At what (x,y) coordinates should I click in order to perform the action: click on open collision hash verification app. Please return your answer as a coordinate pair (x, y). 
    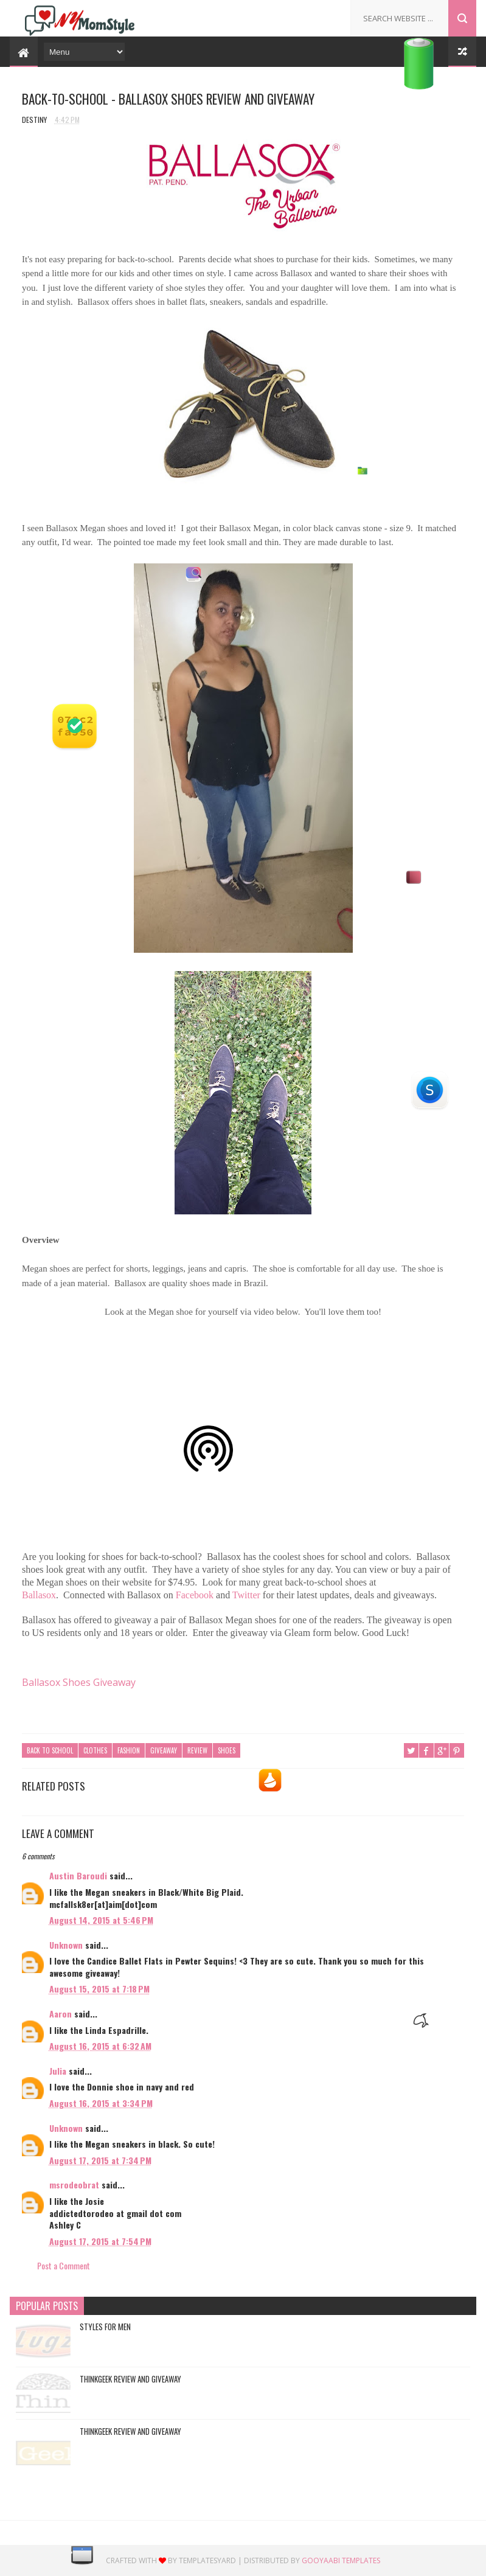
    Looking at the image, I should click on (74, 726).